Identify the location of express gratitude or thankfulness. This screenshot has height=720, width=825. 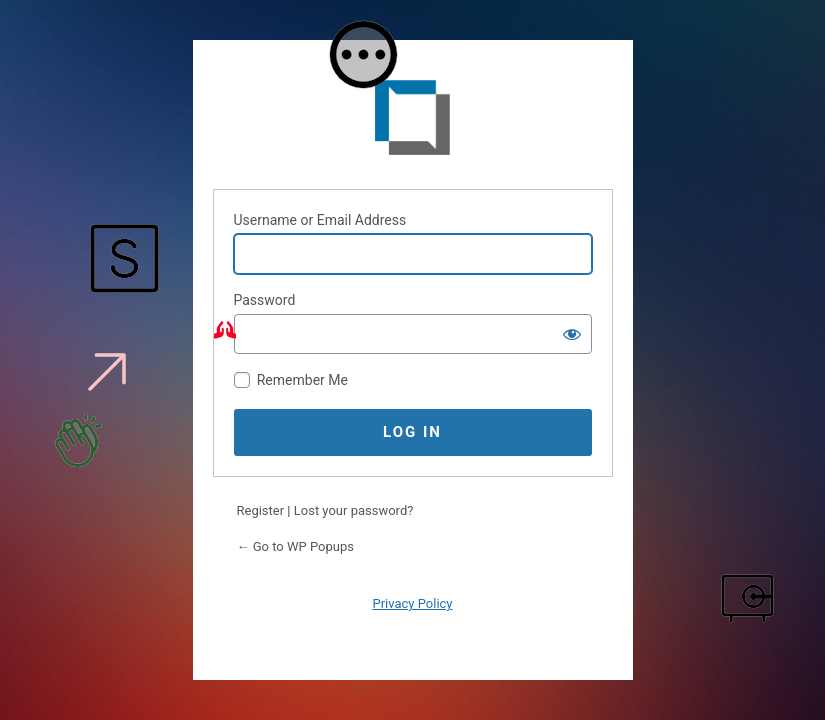
(225, 330).